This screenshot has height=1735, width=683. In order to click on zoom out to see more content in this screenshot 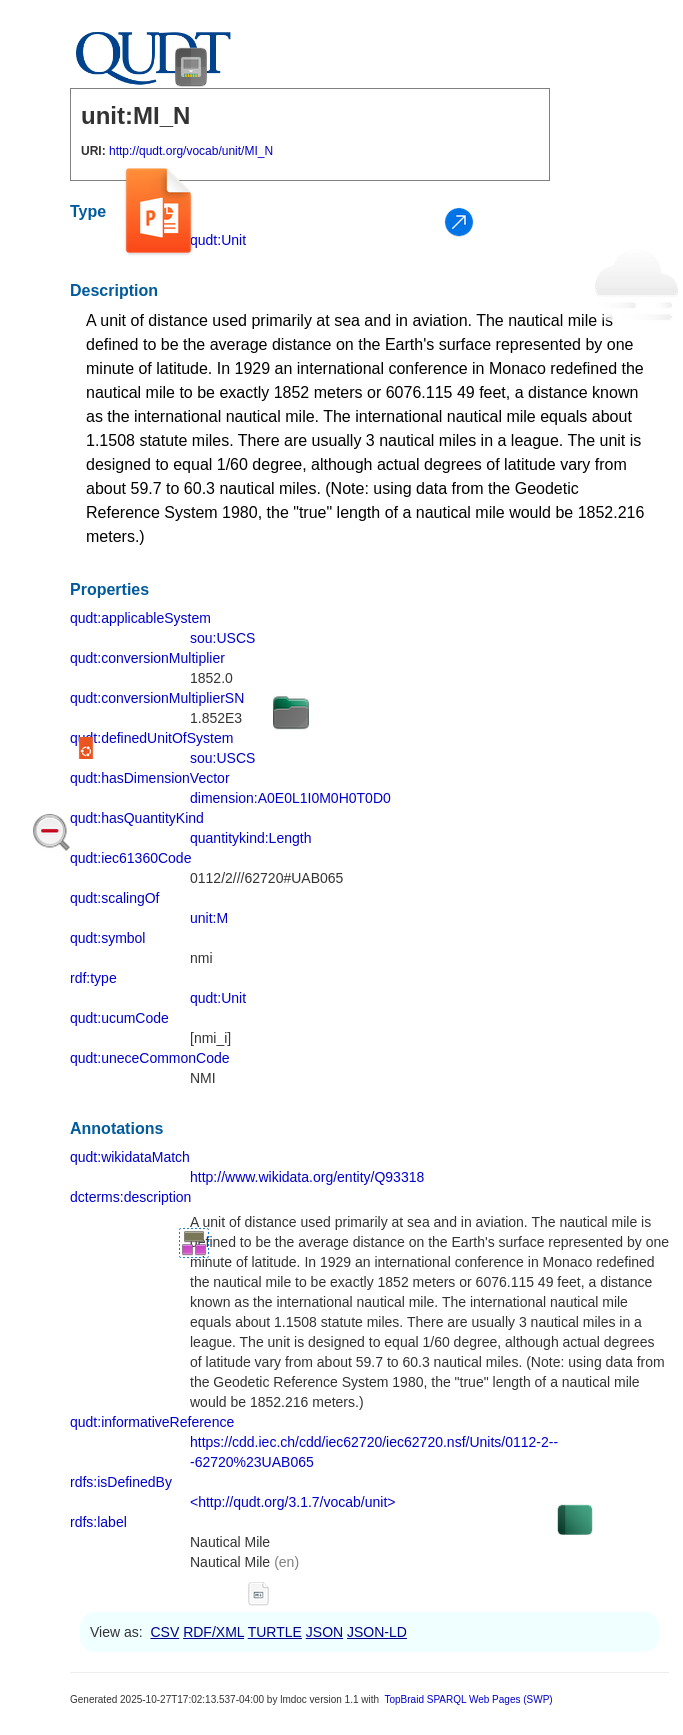, I will do `click(51, 832)`.